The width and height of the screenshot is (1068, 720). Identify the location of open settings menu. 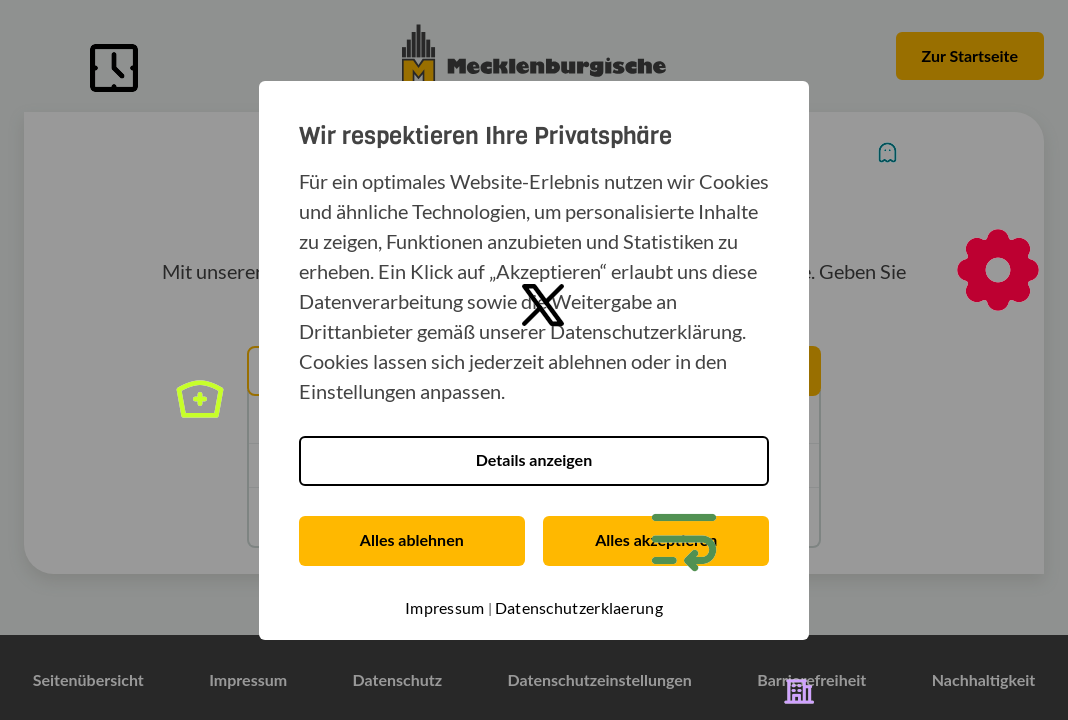
(998, 270).